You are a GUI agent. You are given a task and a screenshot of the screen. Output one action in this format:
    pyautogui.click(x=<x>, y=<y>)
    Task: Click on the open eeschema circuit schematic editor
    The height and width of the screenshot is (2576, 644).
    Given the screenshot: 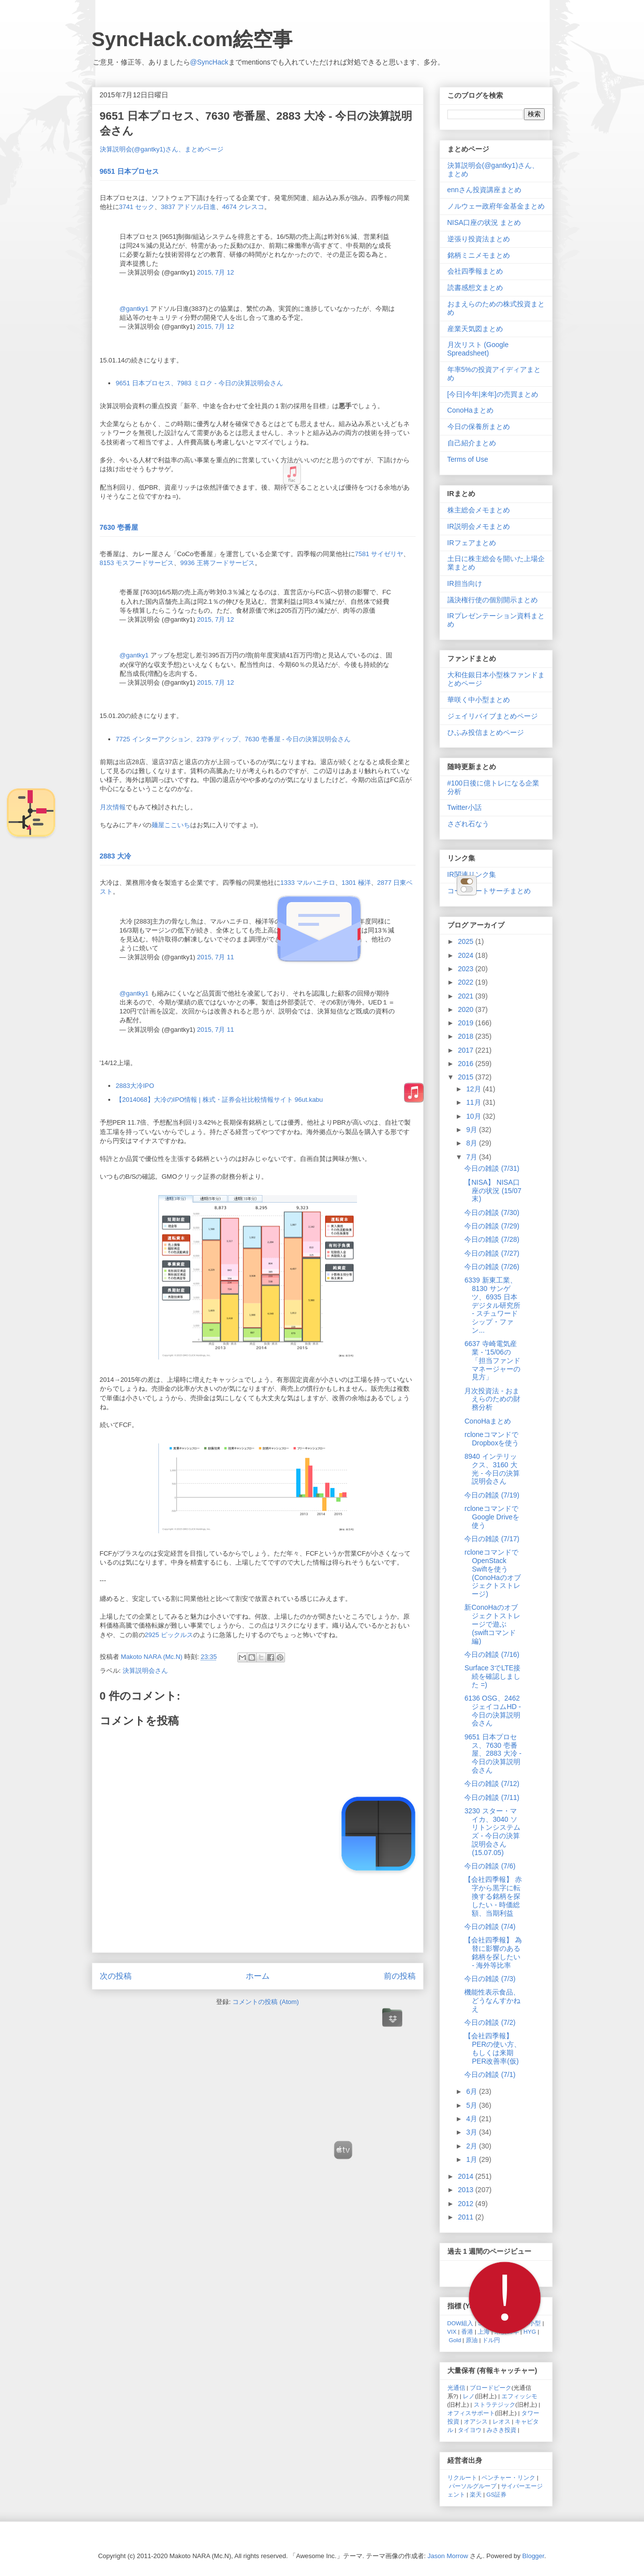 What is the action you would take?
    pyautogui.click(x=31, y=812)
    